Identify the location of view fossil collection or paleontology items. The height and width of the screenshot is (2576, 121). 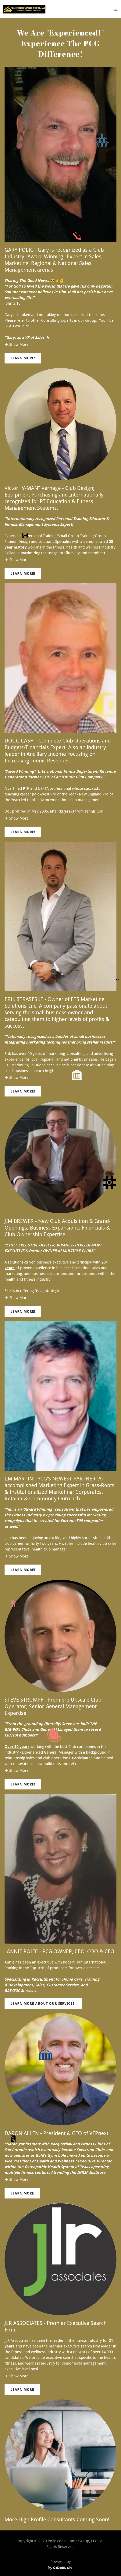
(54, 1735).